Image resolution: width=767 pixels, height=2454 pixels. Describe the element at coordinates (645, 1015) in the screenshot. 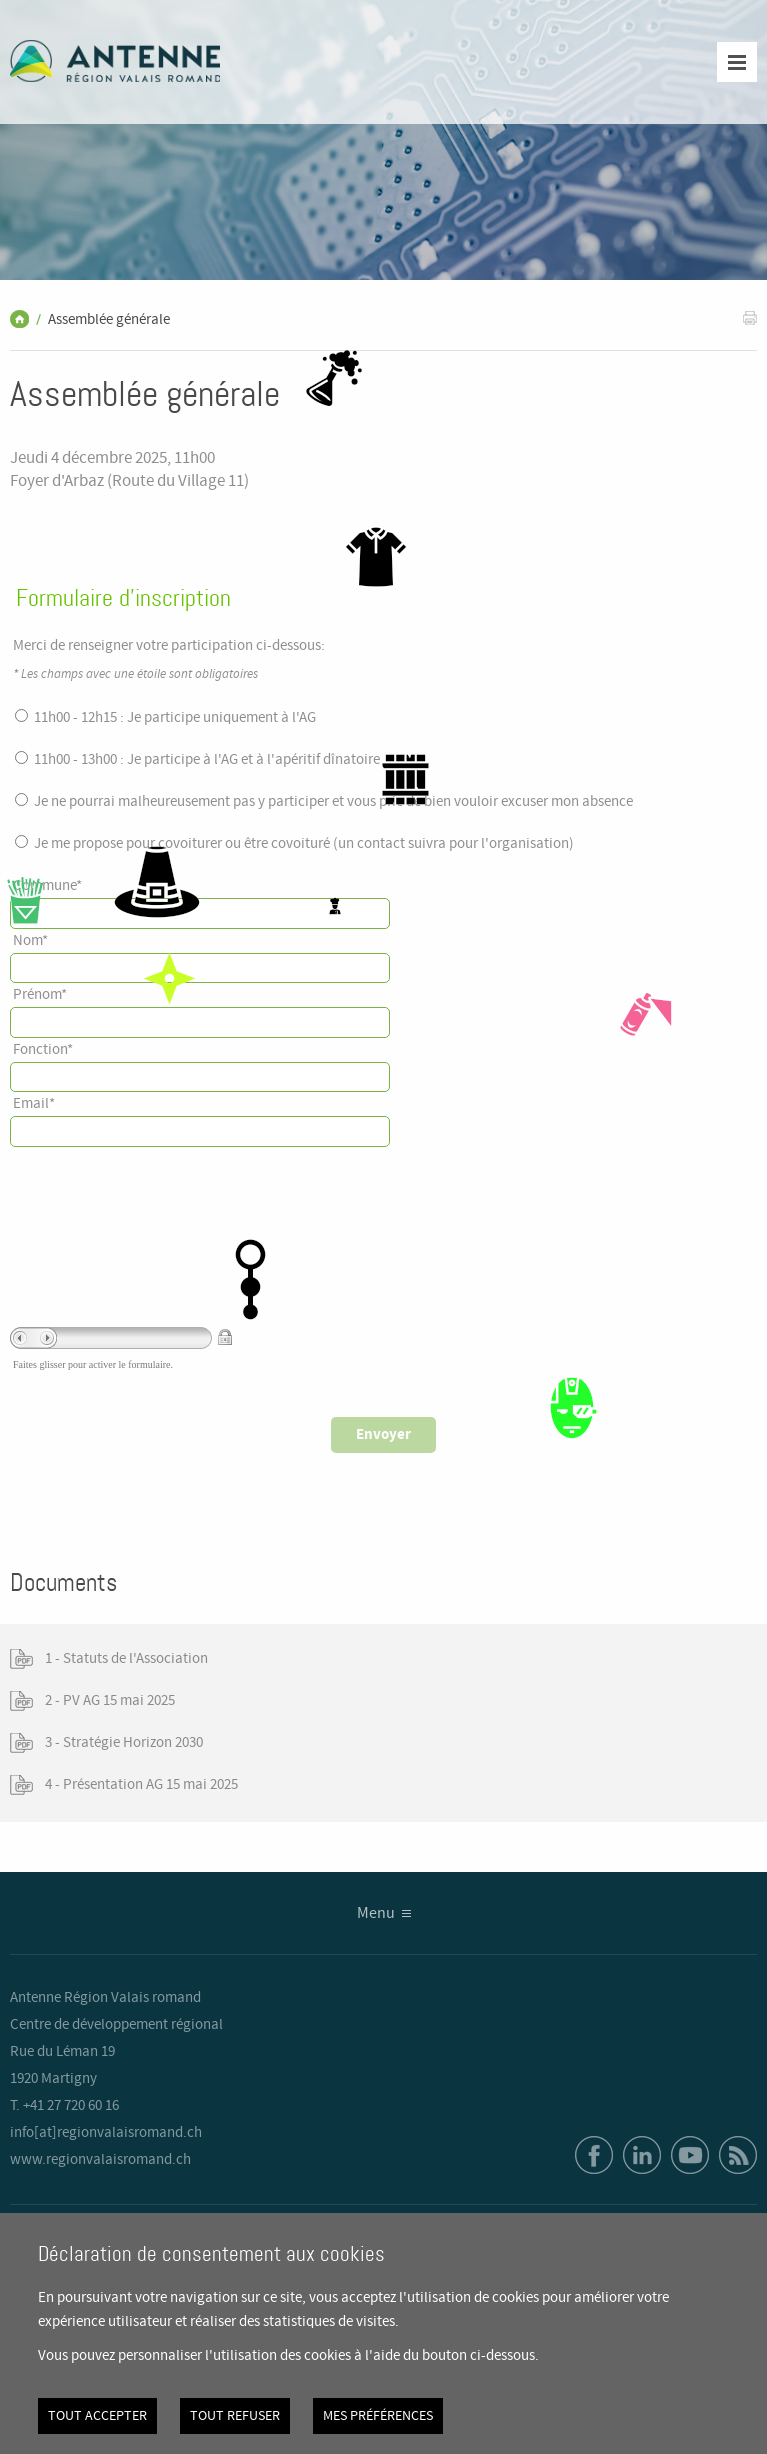

I see `apply spray paint or graffiti tool` at that location.